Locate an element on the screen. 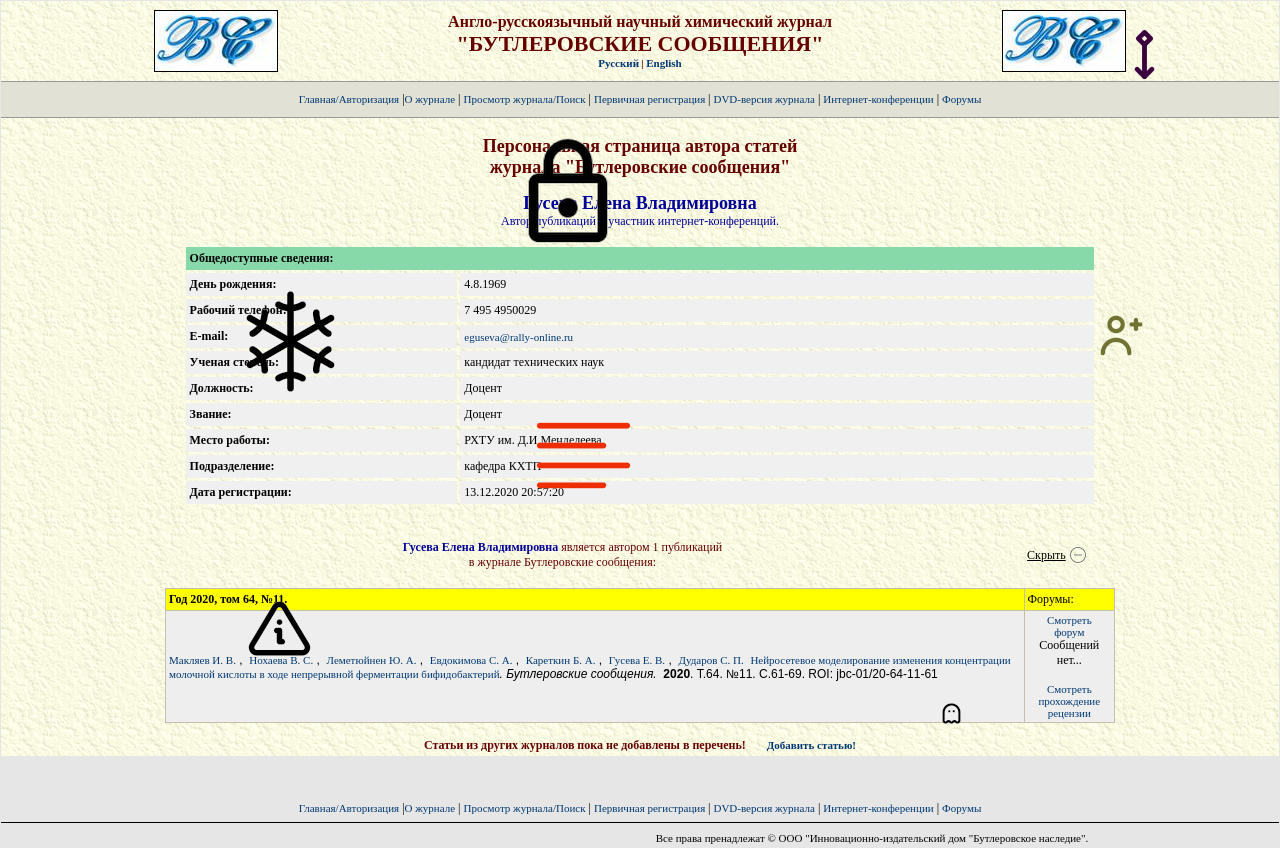 The width and height of the screenshot is (1280, 848). align text to the left is located at coordinates (583, 457).